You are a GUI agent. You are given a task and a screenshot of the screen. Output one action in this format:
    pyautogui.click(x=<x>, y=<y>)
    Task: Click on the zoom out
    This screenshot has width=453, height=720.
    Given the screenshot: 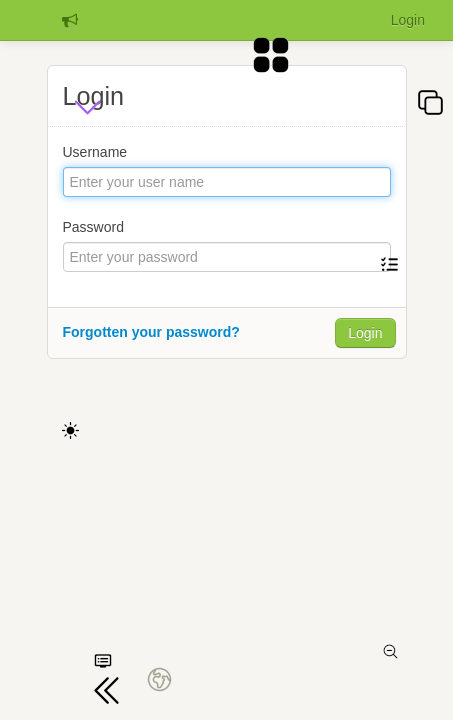 What is the action you would take?
    pyautogui.click(x=390, y=651)
    